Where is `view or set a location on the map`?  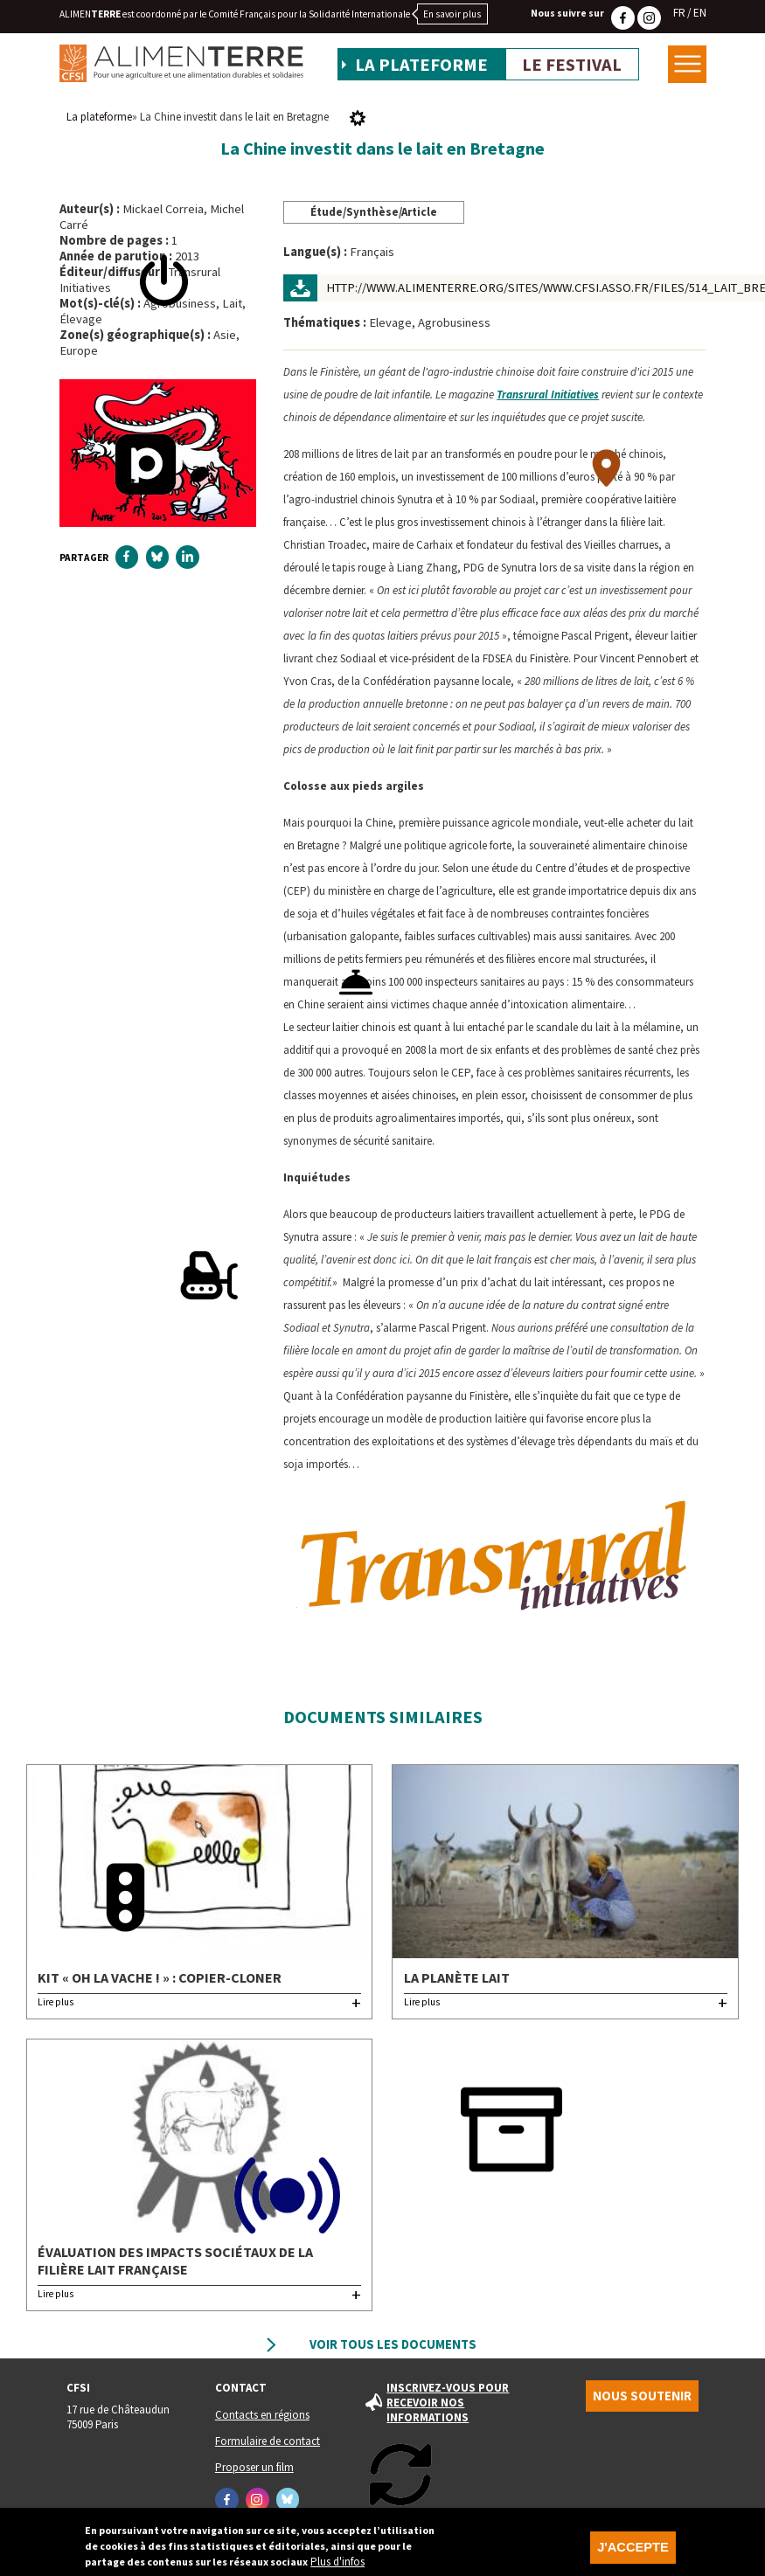
view or set a location on the map is located at coordinates (606, 467).